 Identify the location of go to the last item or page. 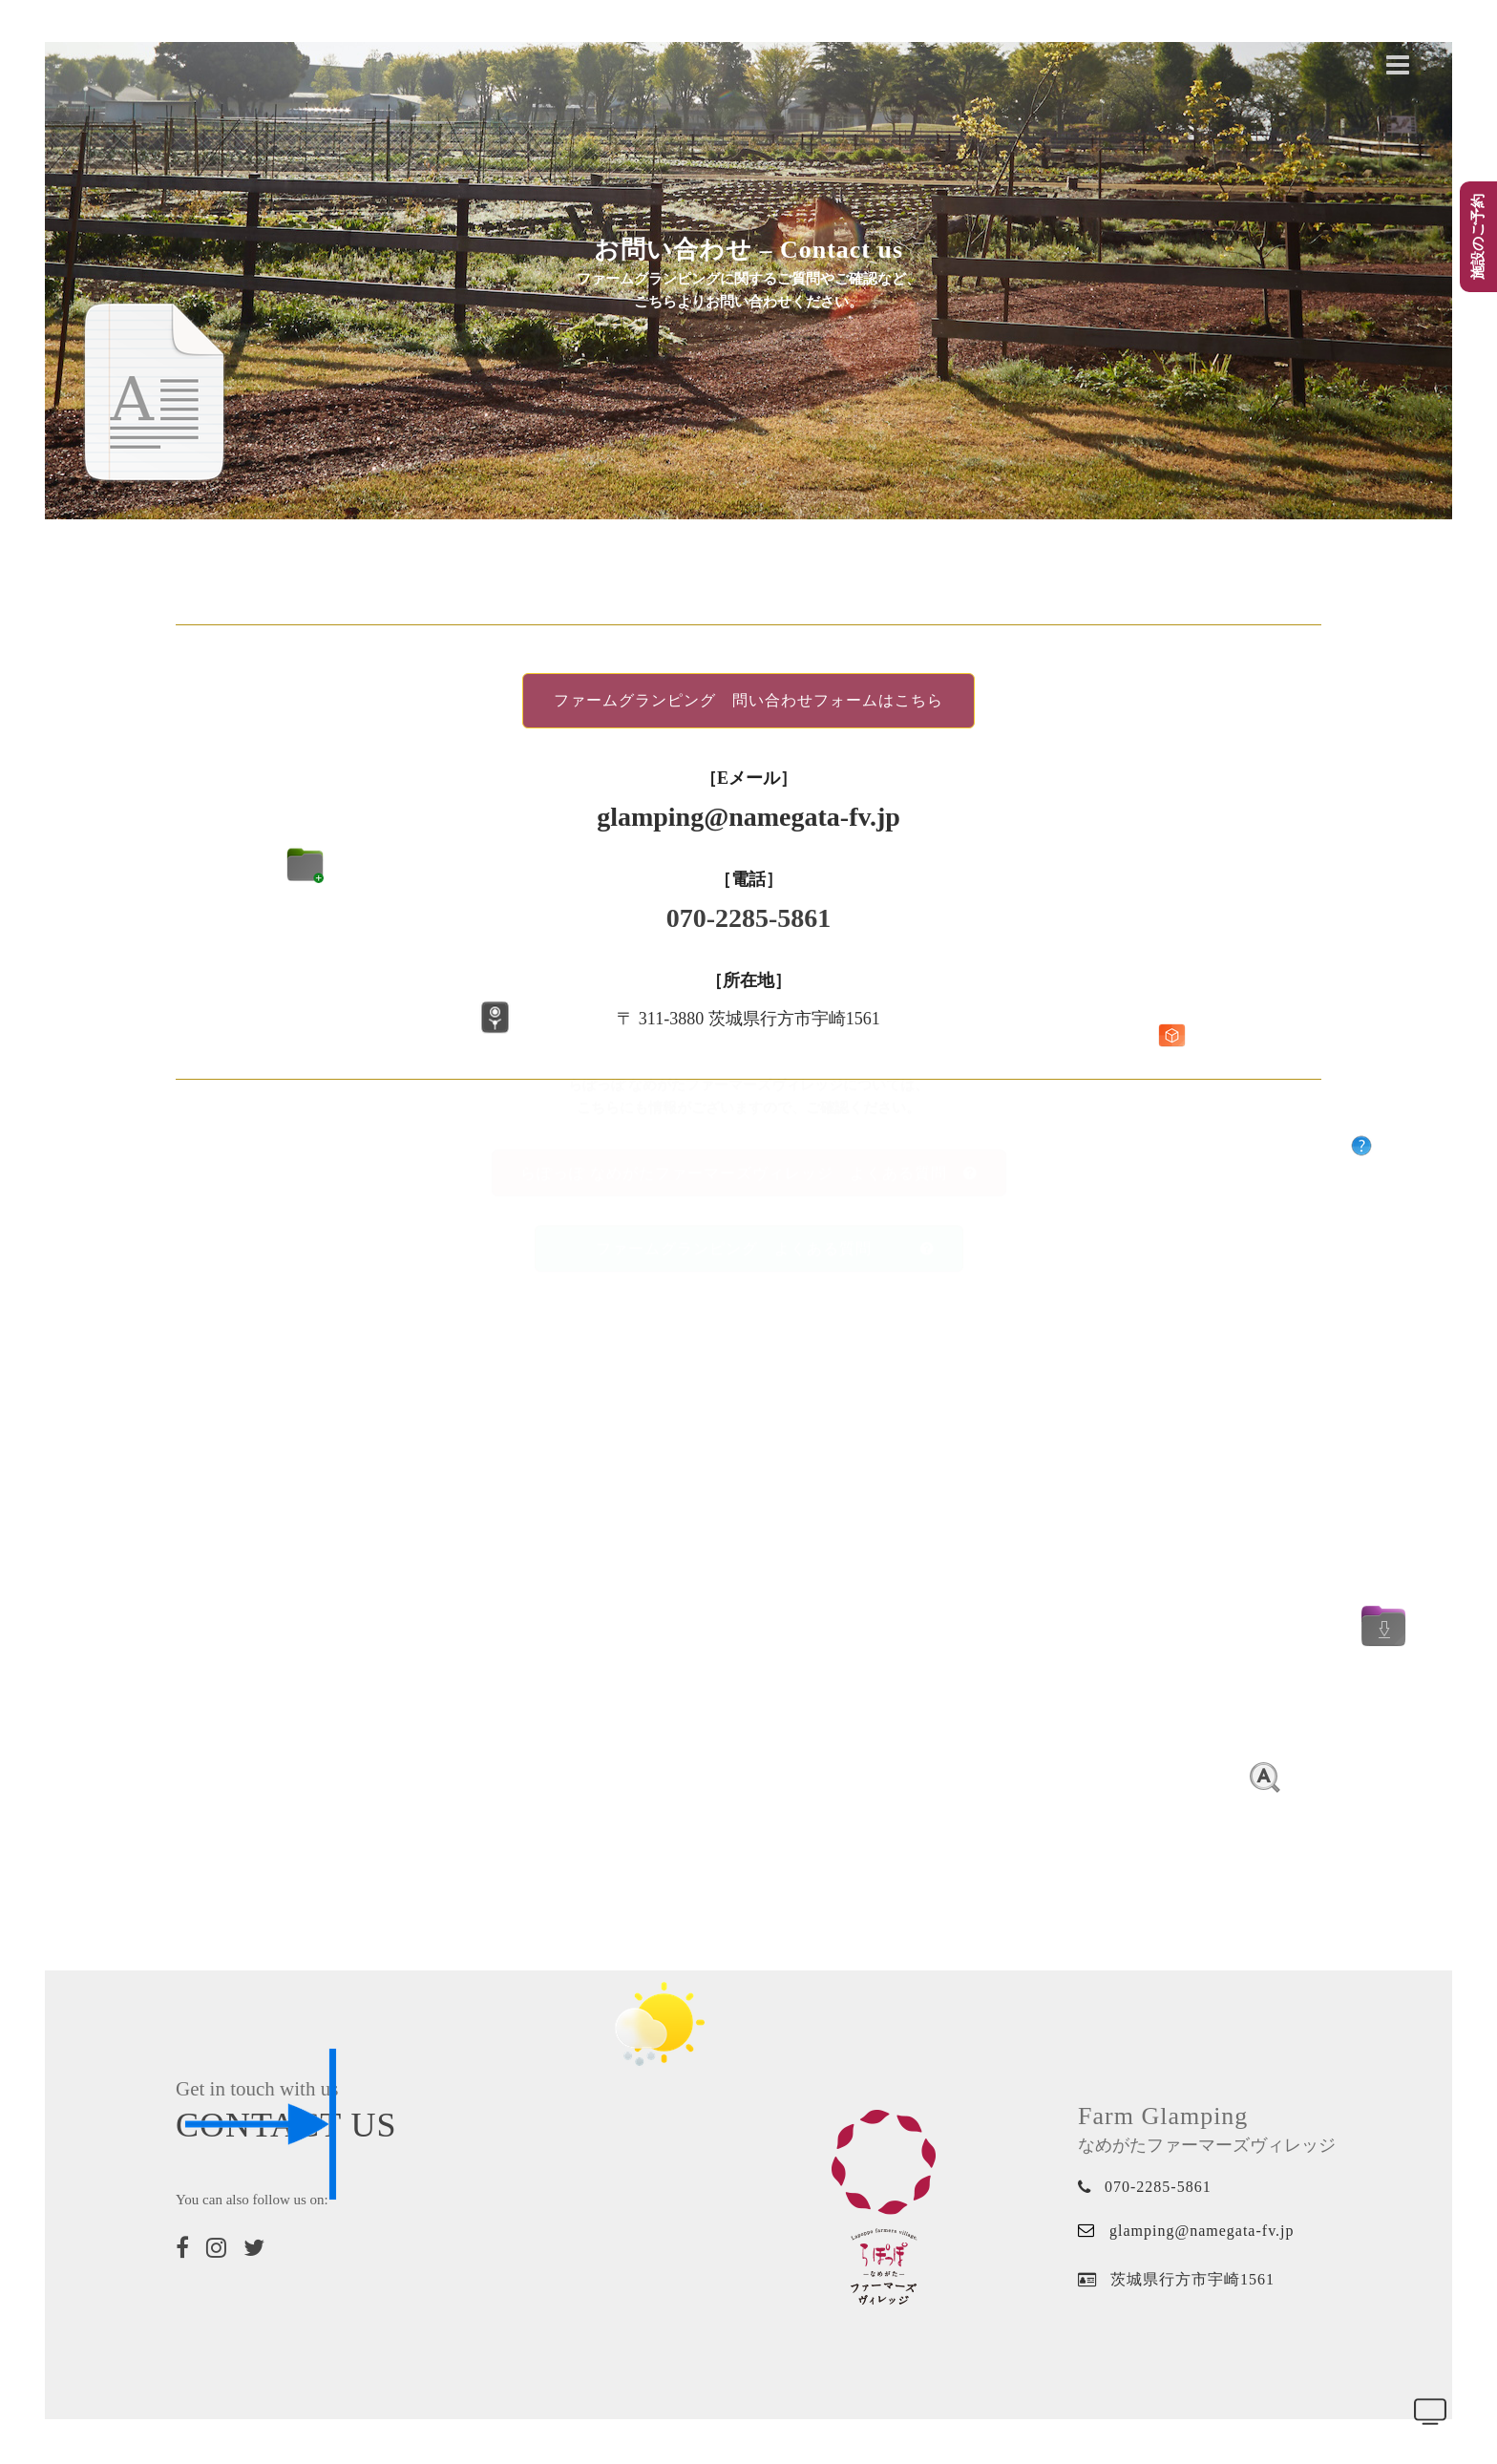
(261, 2124).